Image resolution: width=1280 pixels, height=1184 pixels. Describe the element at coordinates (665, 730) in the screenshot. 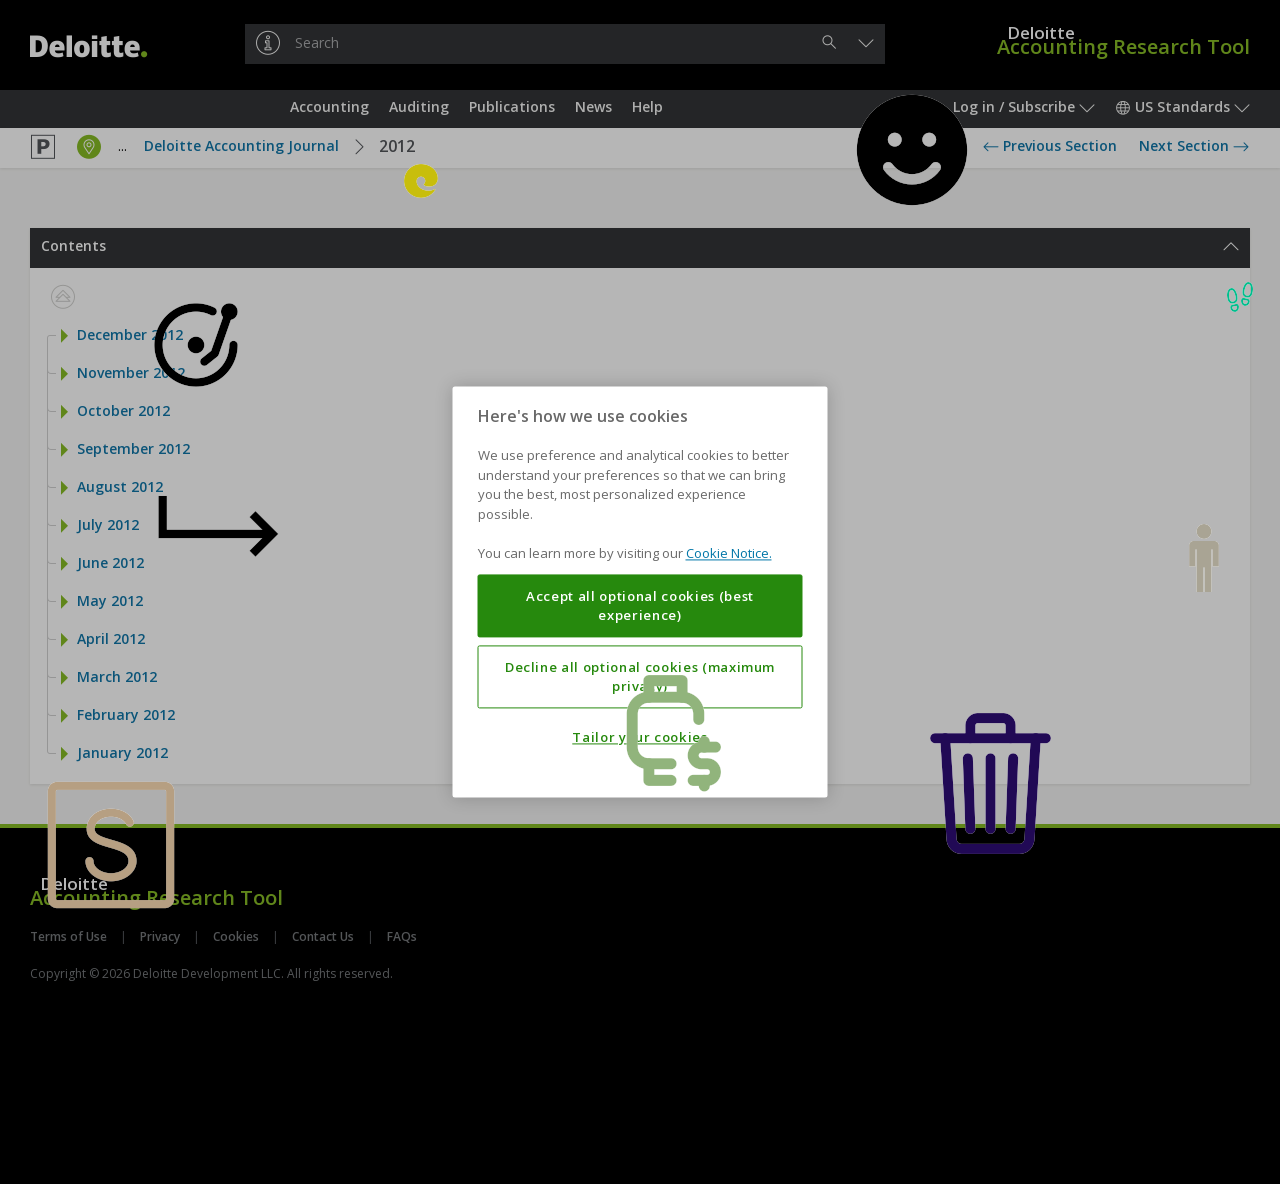

I see `view payment or finance features on your smartwatch` at that location.